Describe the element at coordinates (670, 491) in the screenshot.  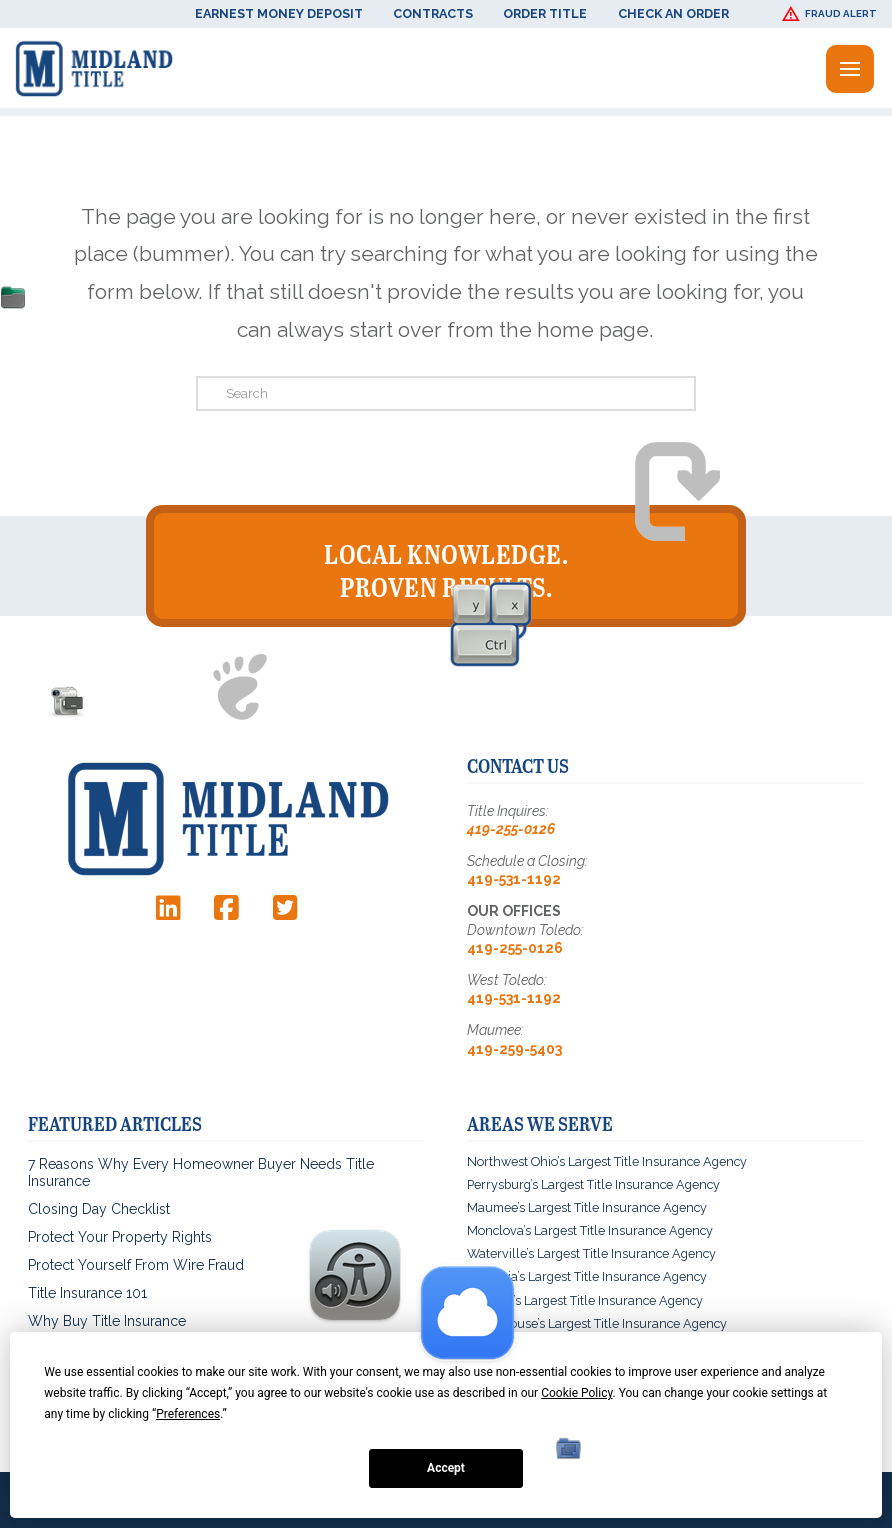
I see `toggle text wrapping in a document or view` at that location.